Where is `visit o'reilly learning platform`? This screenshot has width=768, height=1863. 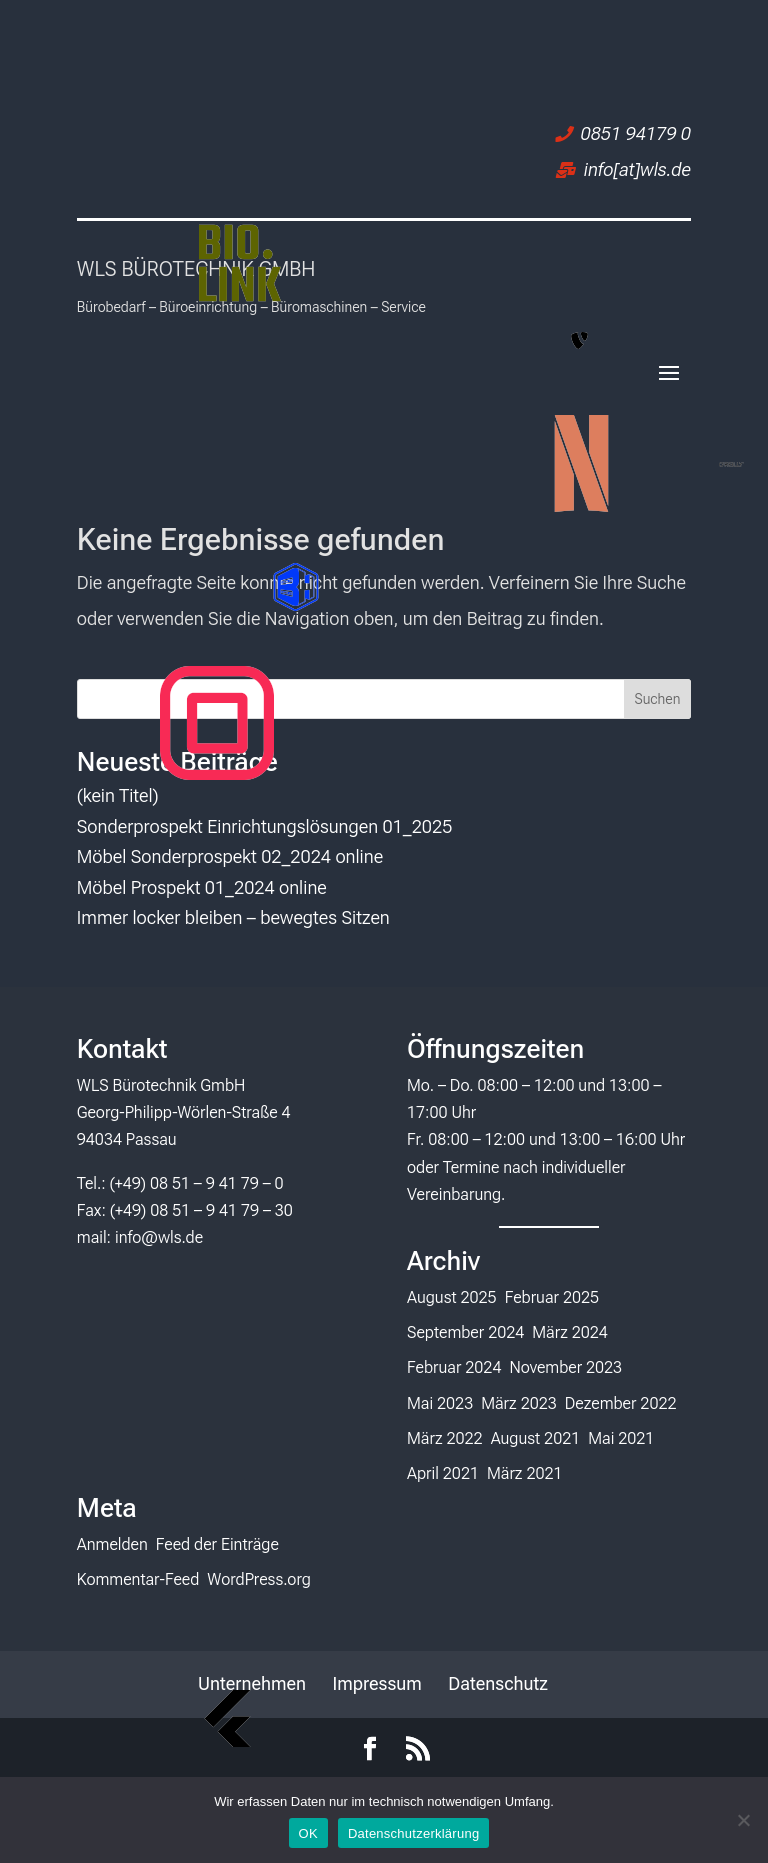
visit o'reilly learning platform is located at coordinates (731, 464).